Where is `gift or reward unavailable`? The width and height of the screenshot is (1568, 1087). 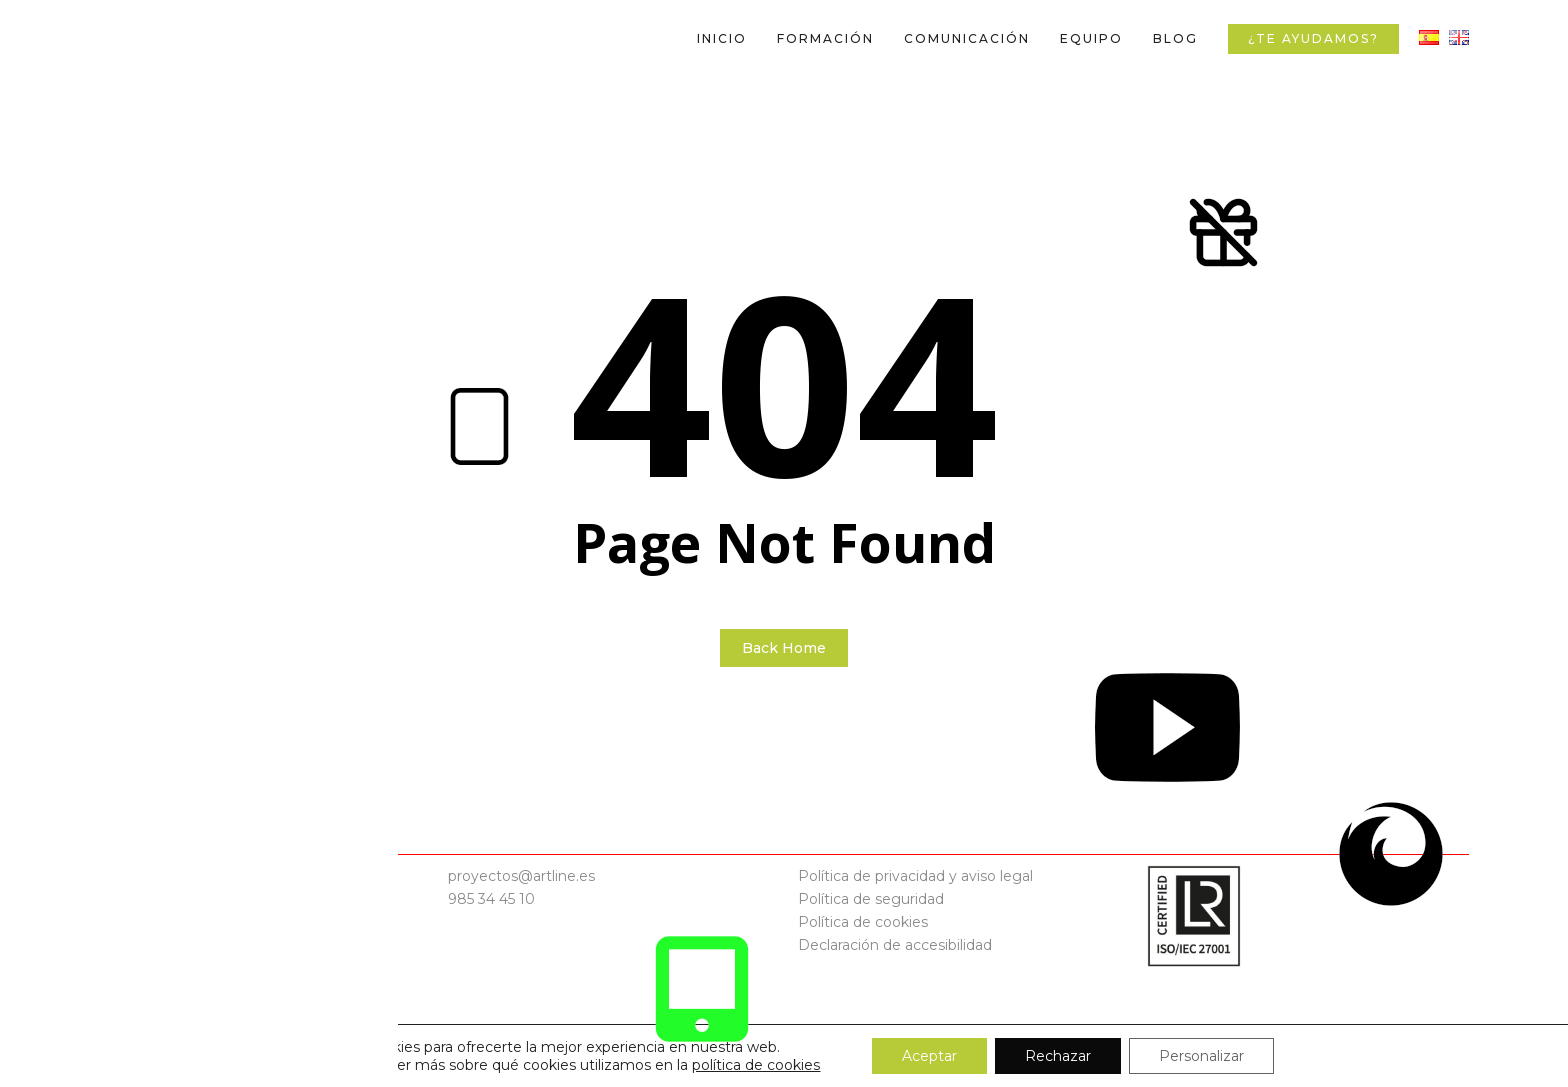
gift or reward unavailable is located at coordinates (1223, 232).